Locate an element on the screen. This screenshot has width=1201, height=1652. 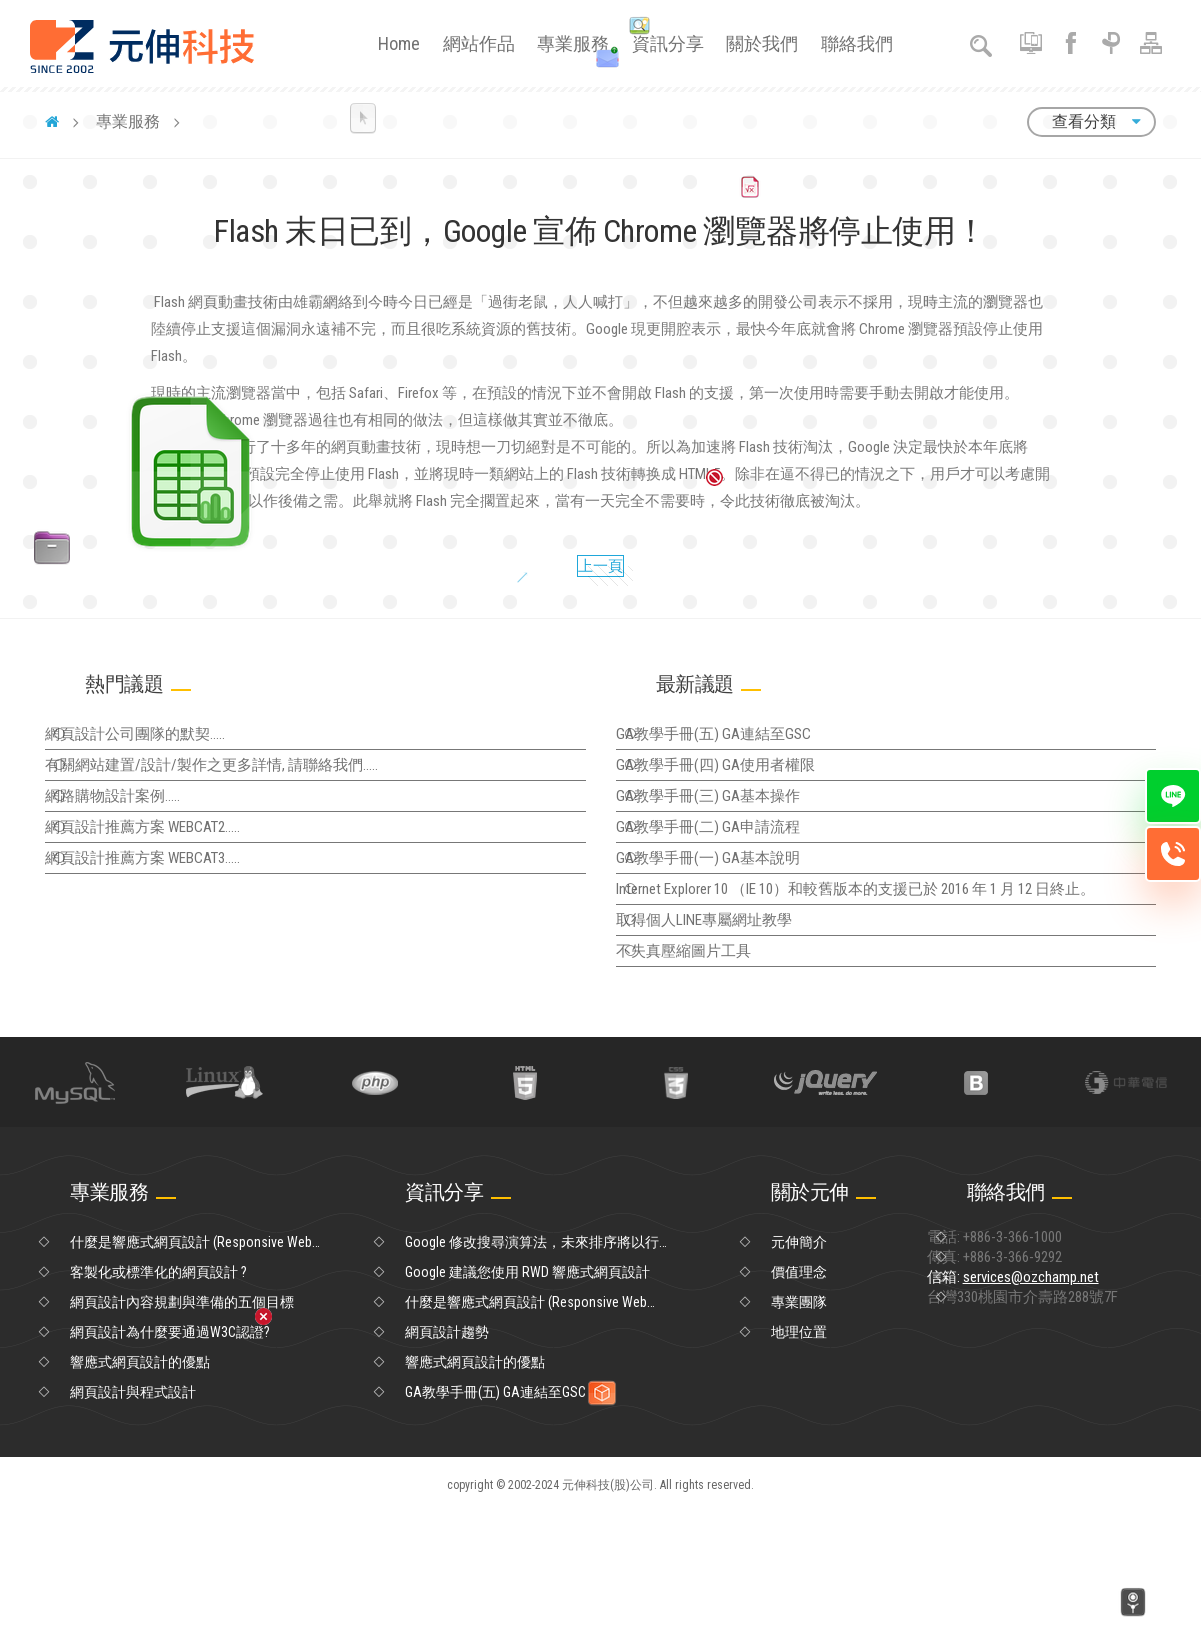
cursor image file type is located at coordinates (363, 118).